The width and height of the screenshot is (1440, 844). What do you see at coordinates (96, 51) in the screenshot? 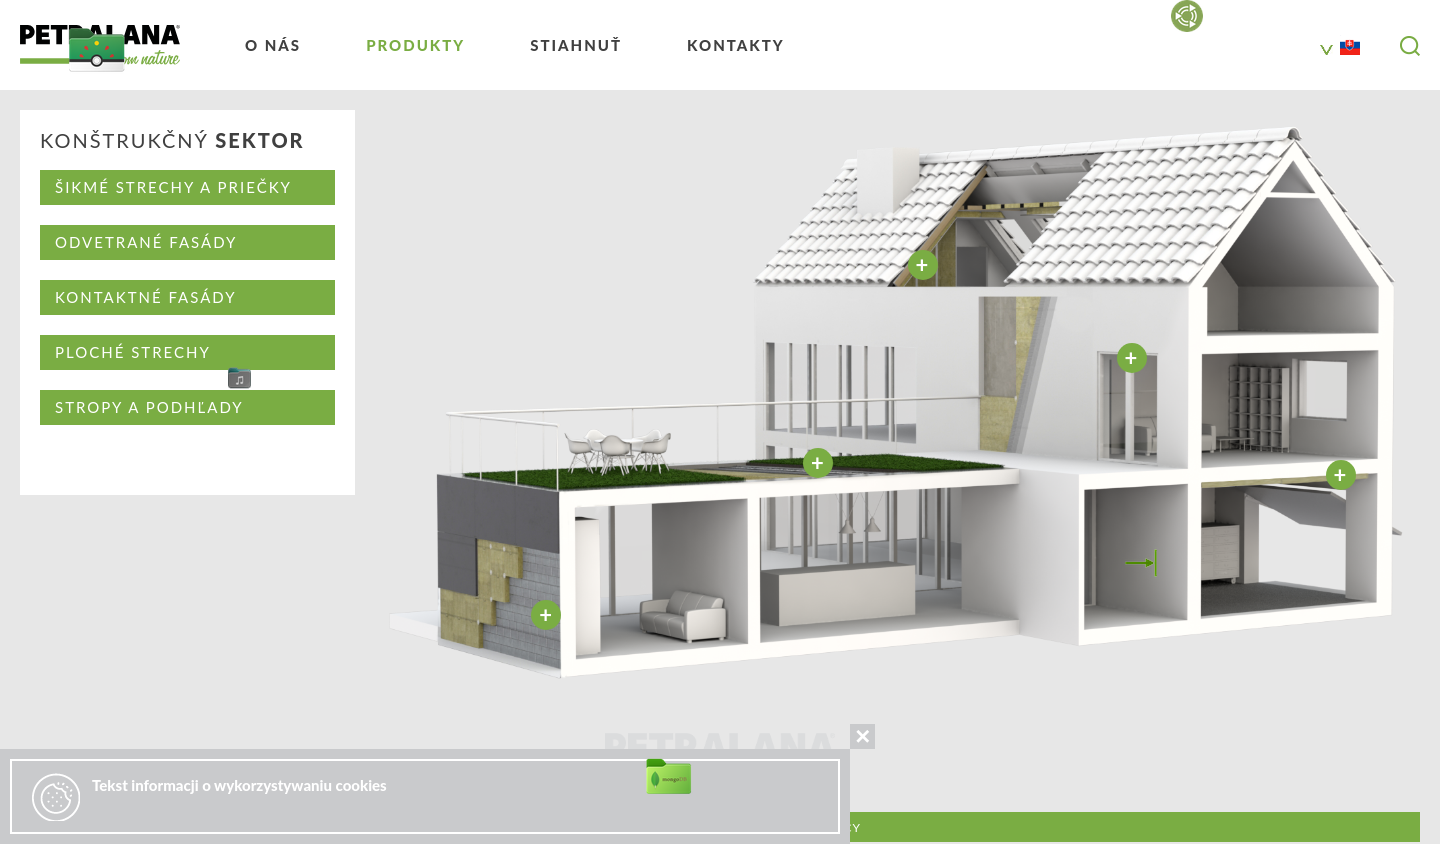
I see `open pokémon friend ball themed folder` at bounding box center [96, 51].